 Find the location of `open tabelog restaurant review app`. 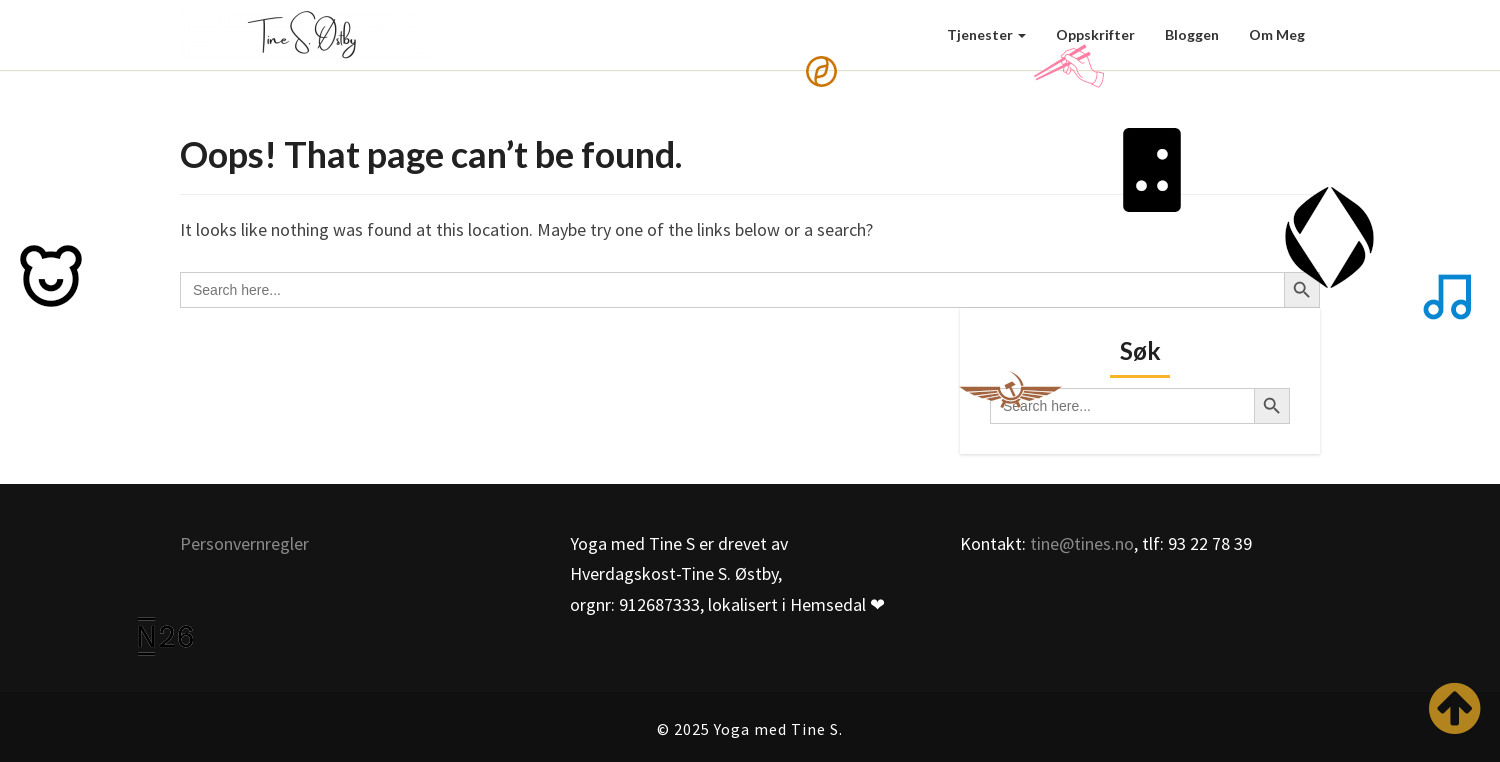

open tabelog restaurant review app is located at coordinates (1069, 66).